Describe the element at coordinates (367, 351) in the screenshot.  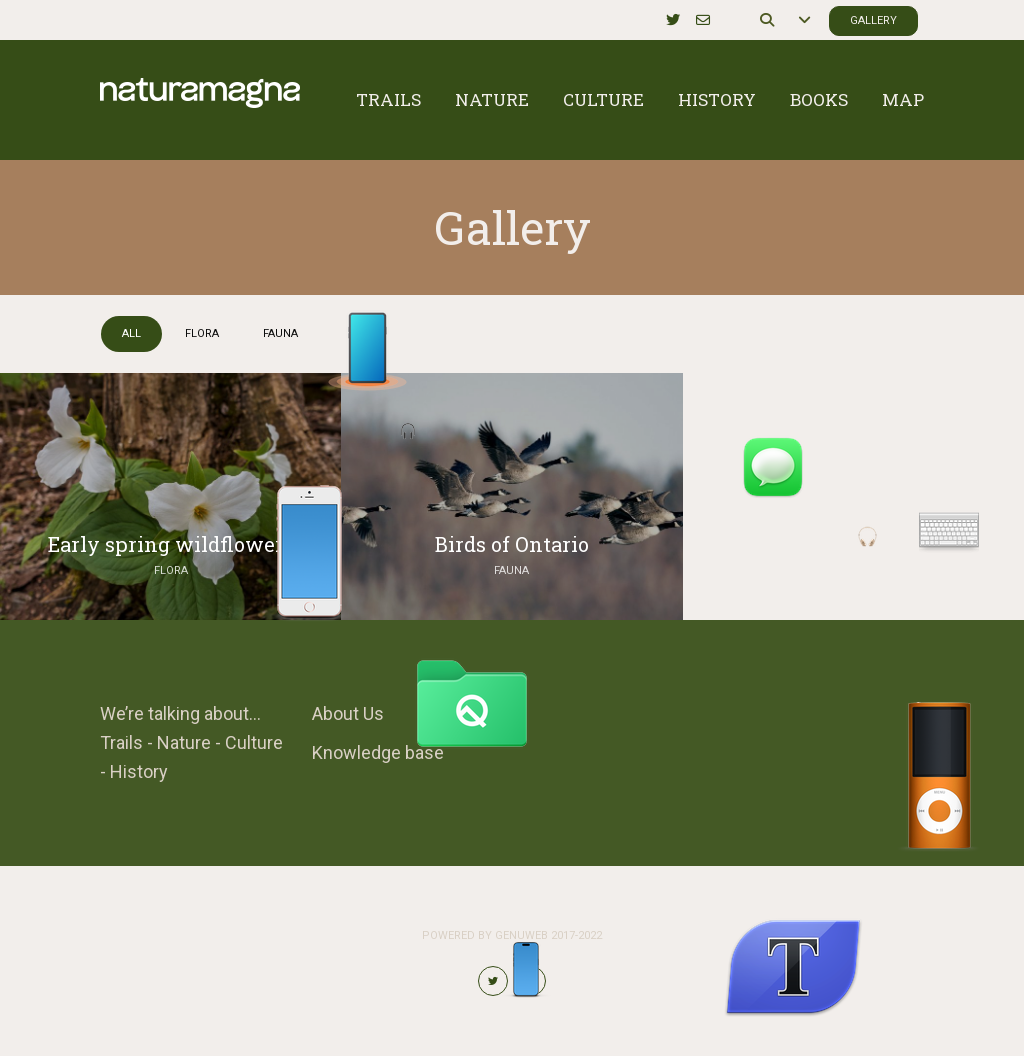
I see `enable mobile hotspot sharing` at that location.